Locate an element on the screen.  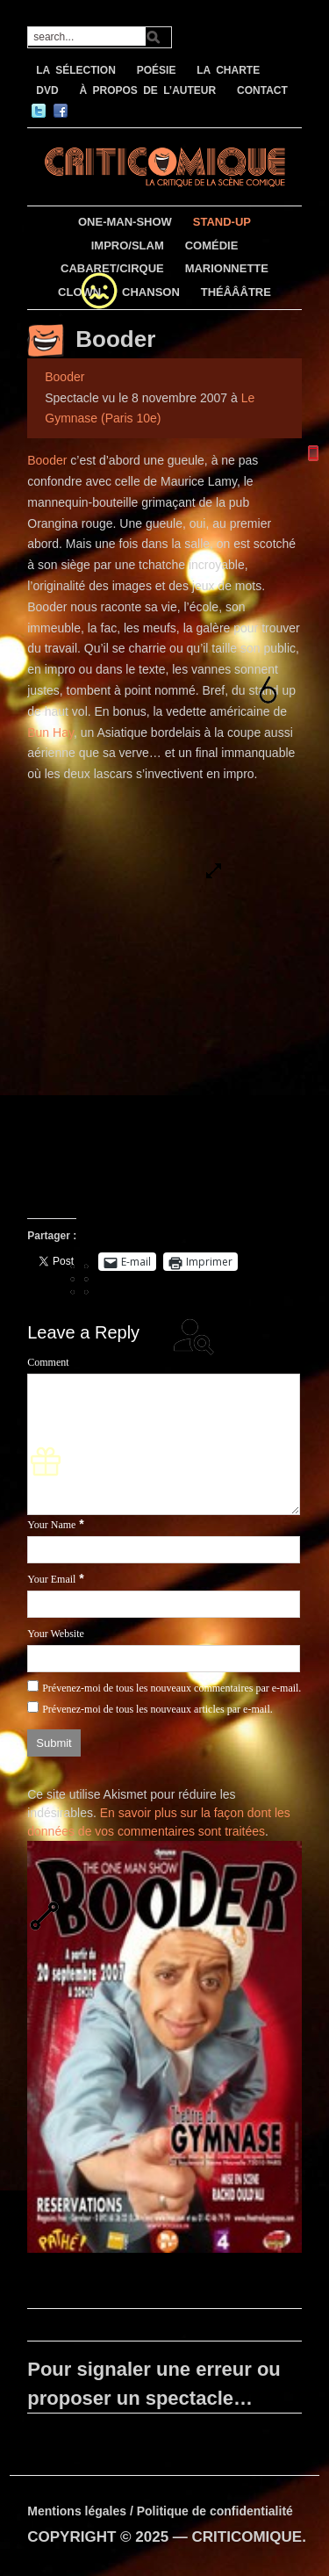
expand to full screen is located at coordinates (213, 870).